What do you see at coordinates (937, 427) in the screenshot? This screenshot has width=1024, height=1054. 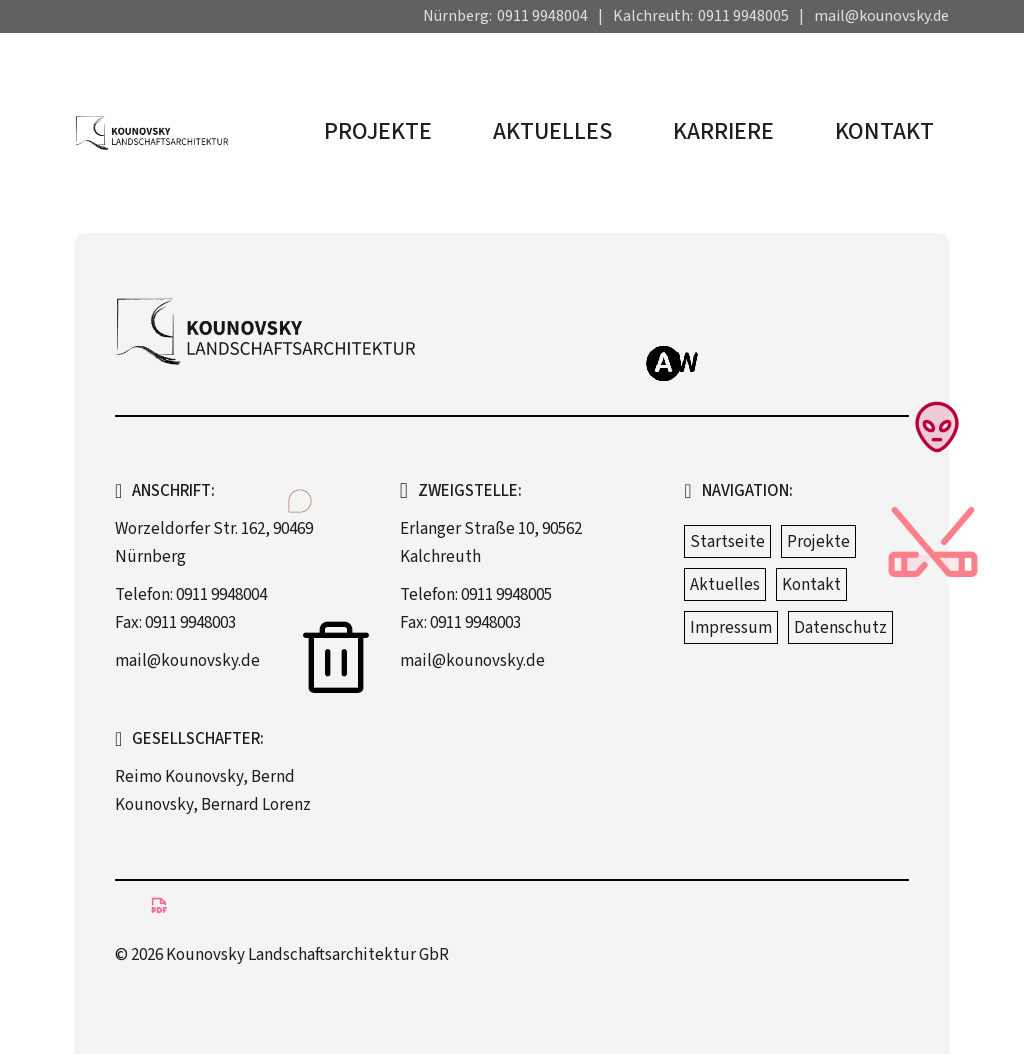 I see `indicates sci-fi or extraterrestrial content` at bounding box center [937, 427].